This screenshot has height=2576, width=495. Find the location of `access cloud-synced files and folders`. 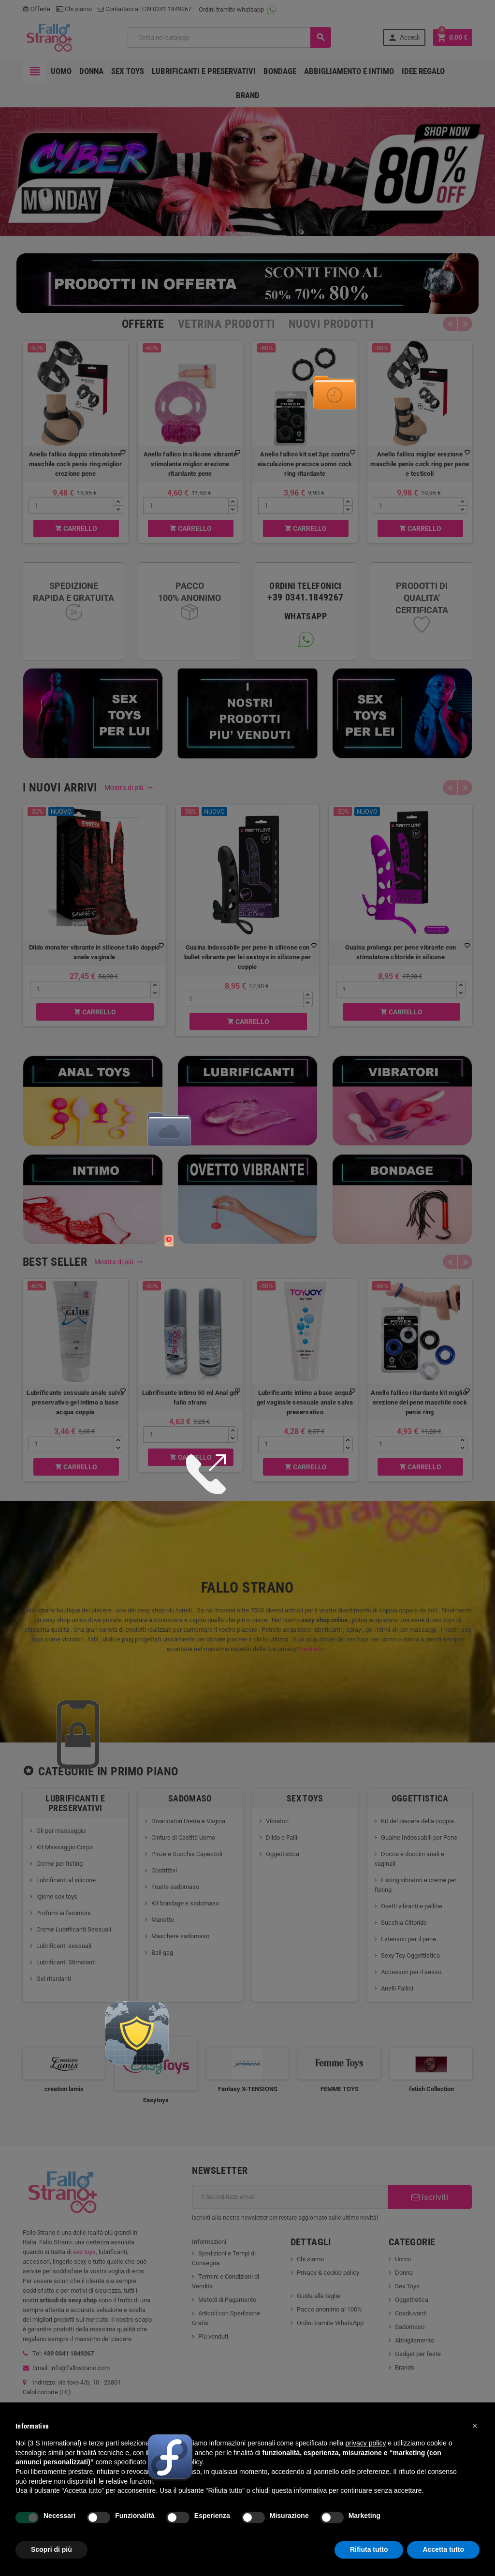

access cloud-synced files and folders is located at coordinates (169, 1129).